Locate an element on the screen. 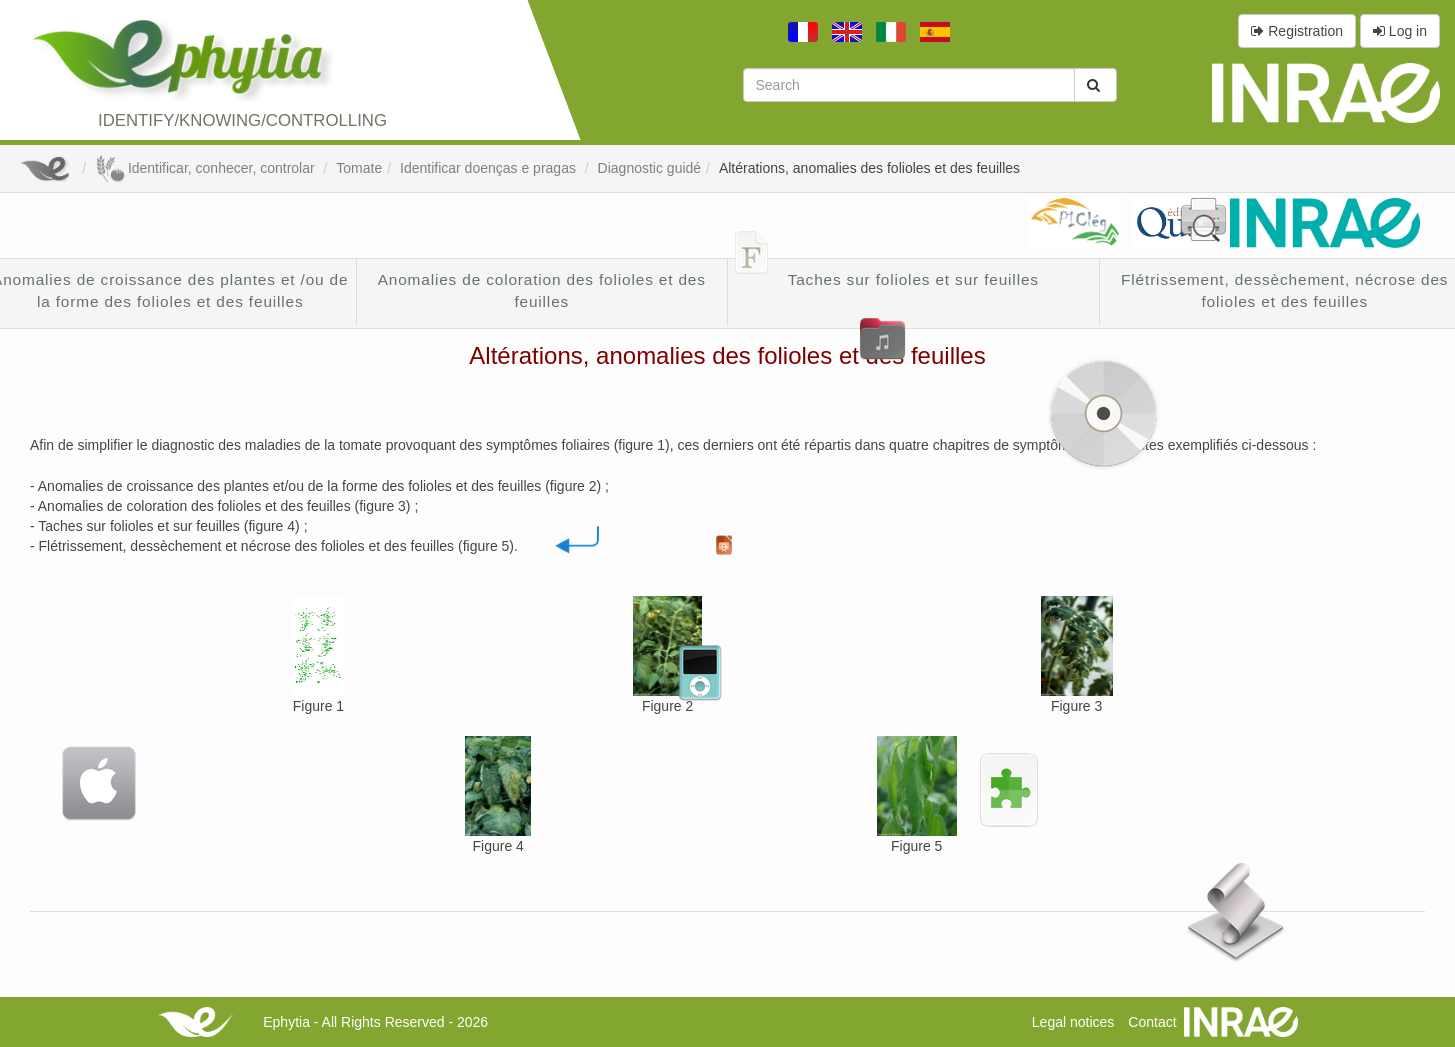 The width and height of the screenshot is (1455, 1047). iPod nano device connected is located at coordinates (700, 660).